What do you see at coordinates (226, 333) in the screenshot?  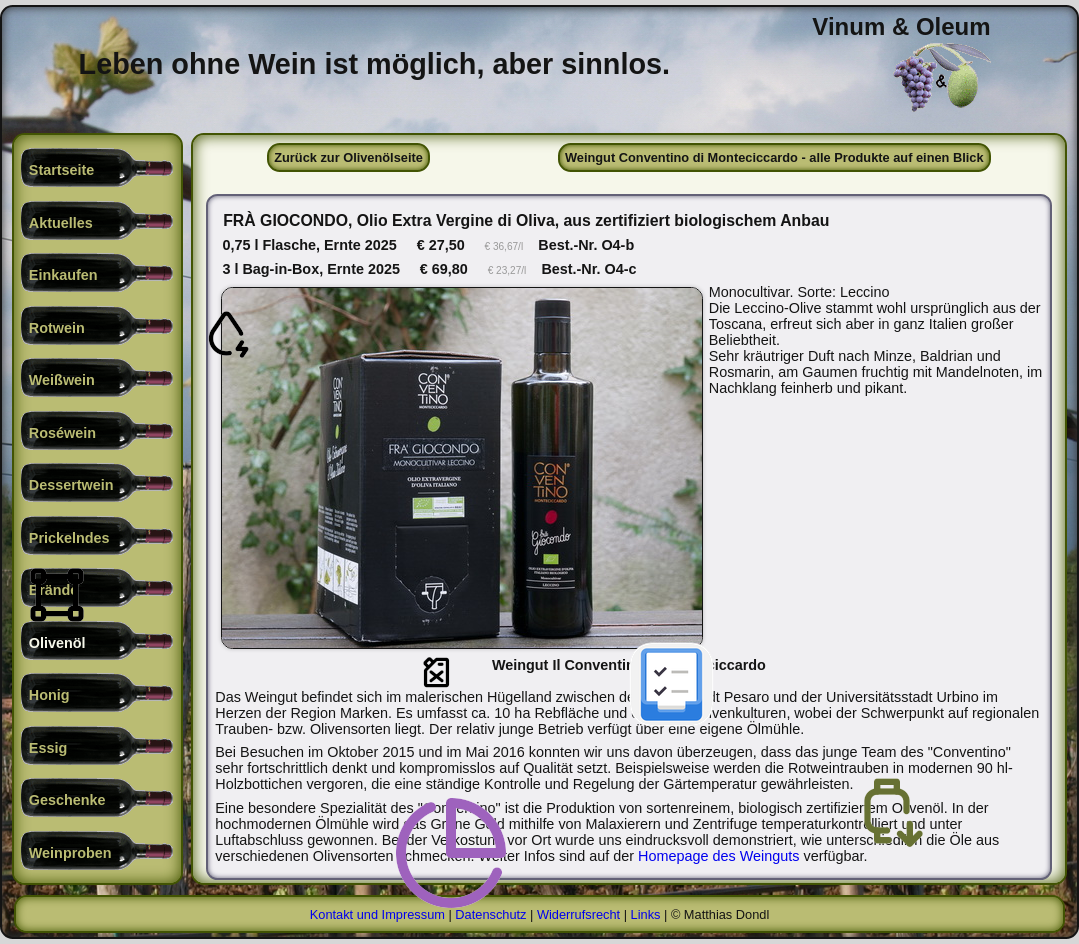 I see `hydroelectric power or water energy indicator` at bounding box center [226, 333].